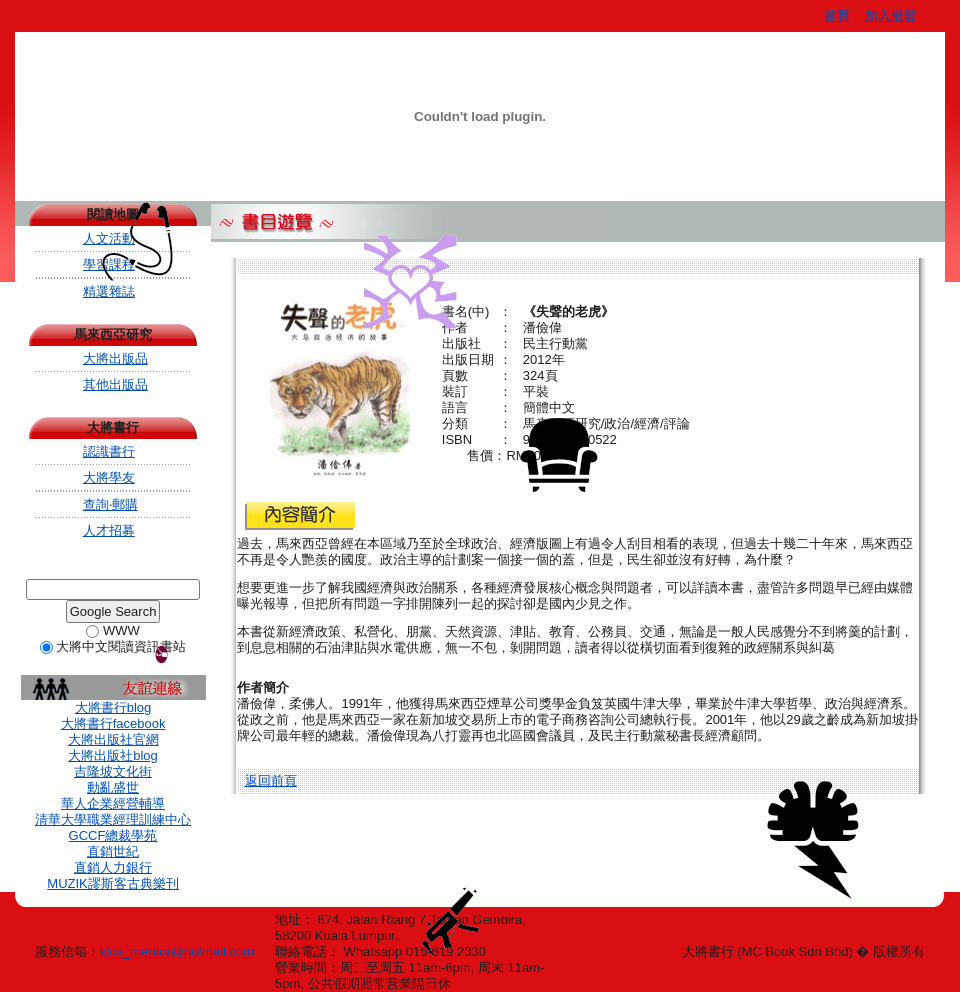 The image size is (960, 992). Describe the element at coordinates (450, 921) in the screenshot. I see `select mp5 submachine gun in weapon loadout` at that location.